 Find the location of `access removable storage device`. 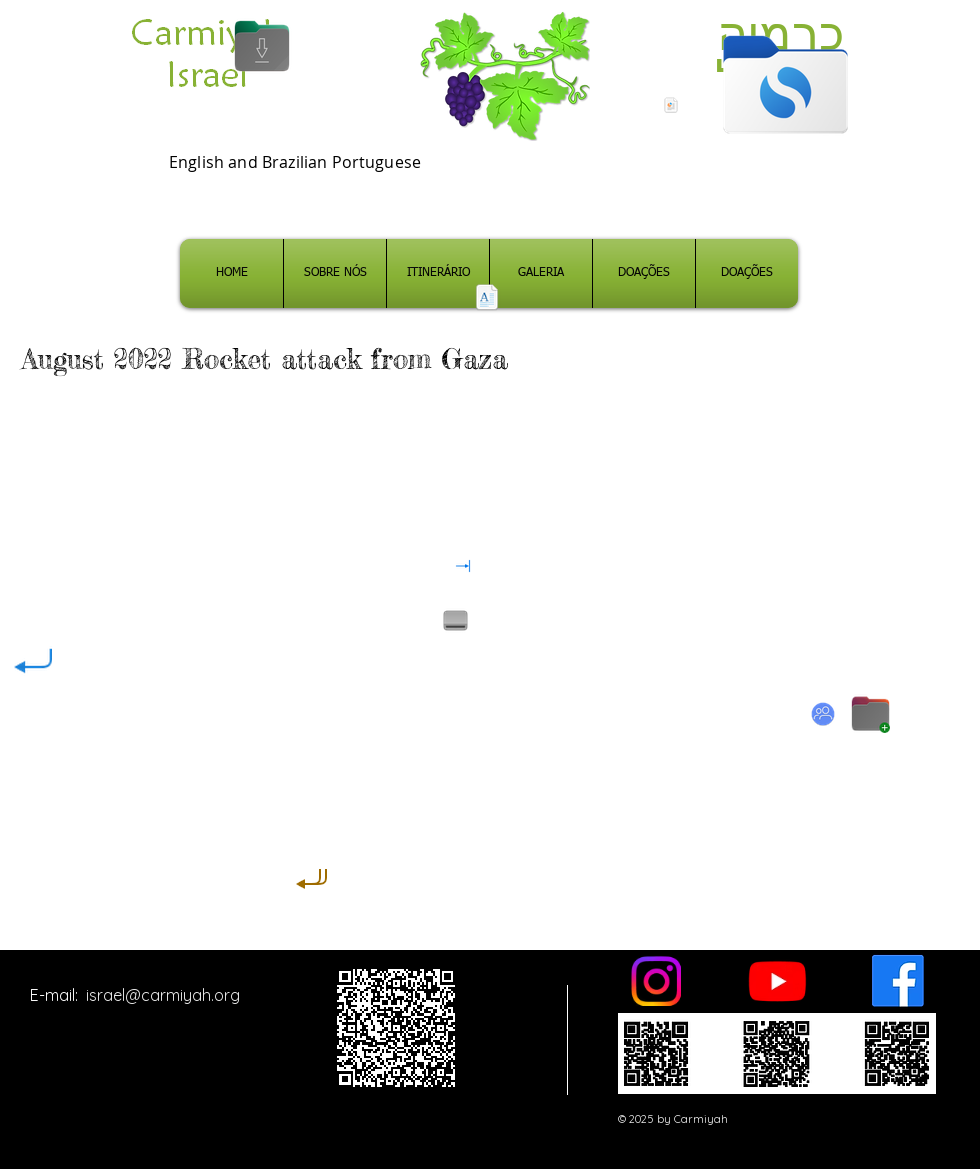

access removable storage device is located at coordinates (455, 620).